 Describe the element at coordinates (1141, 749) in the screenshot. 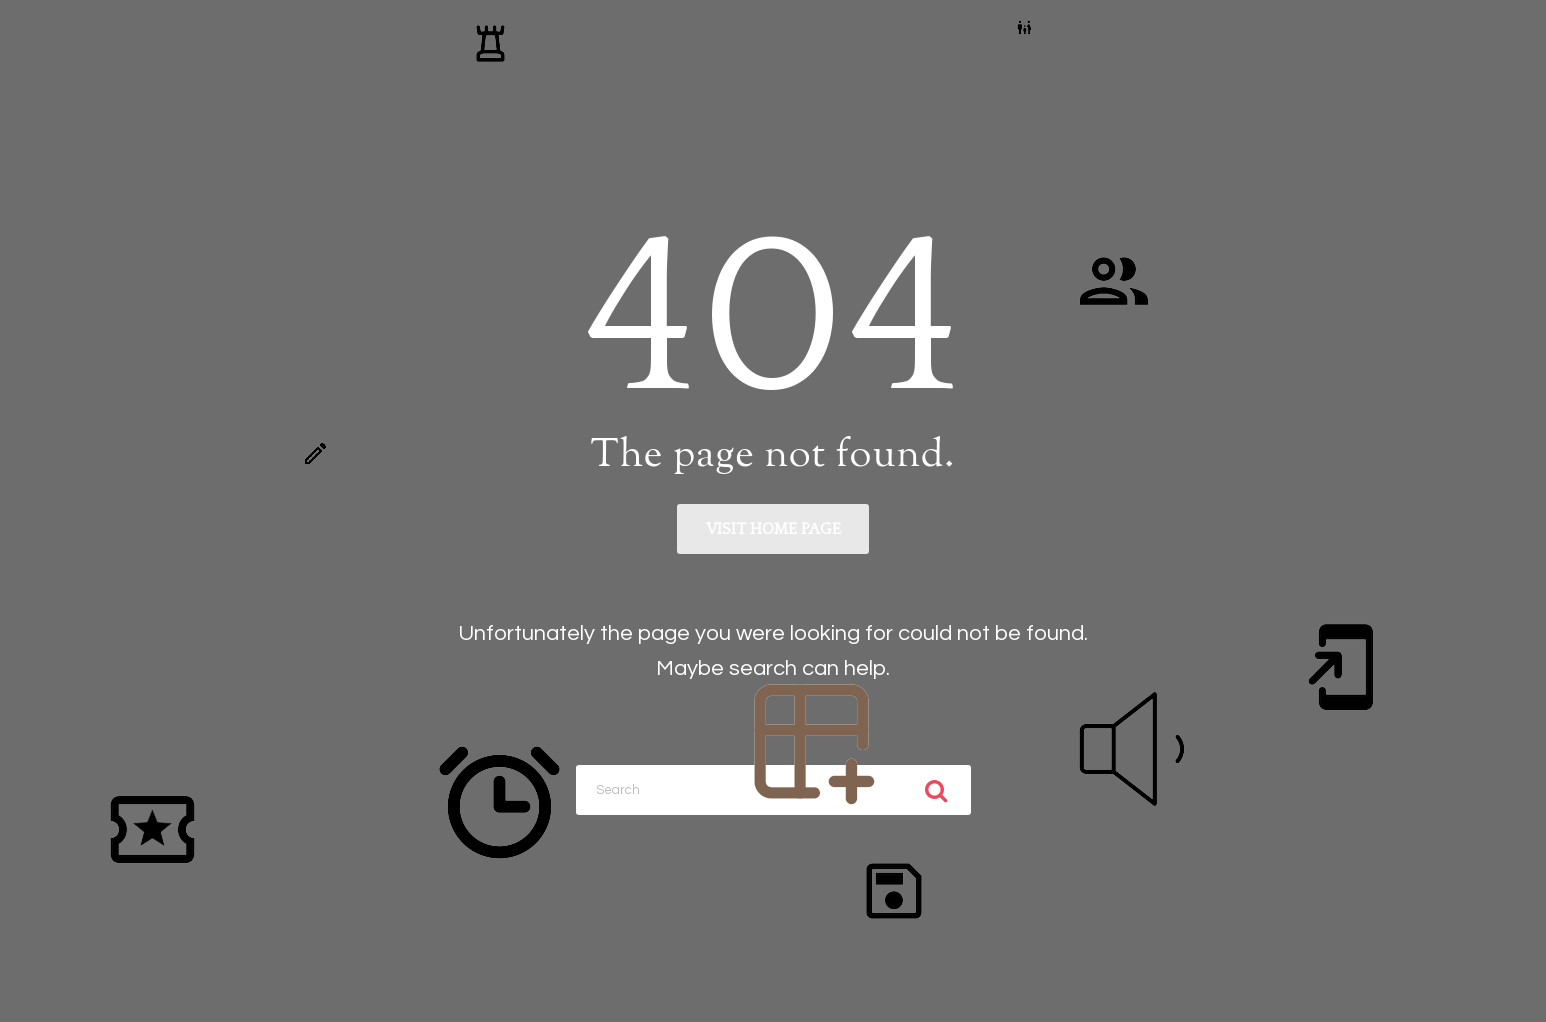

I see `adjust volume to low level` at that location.